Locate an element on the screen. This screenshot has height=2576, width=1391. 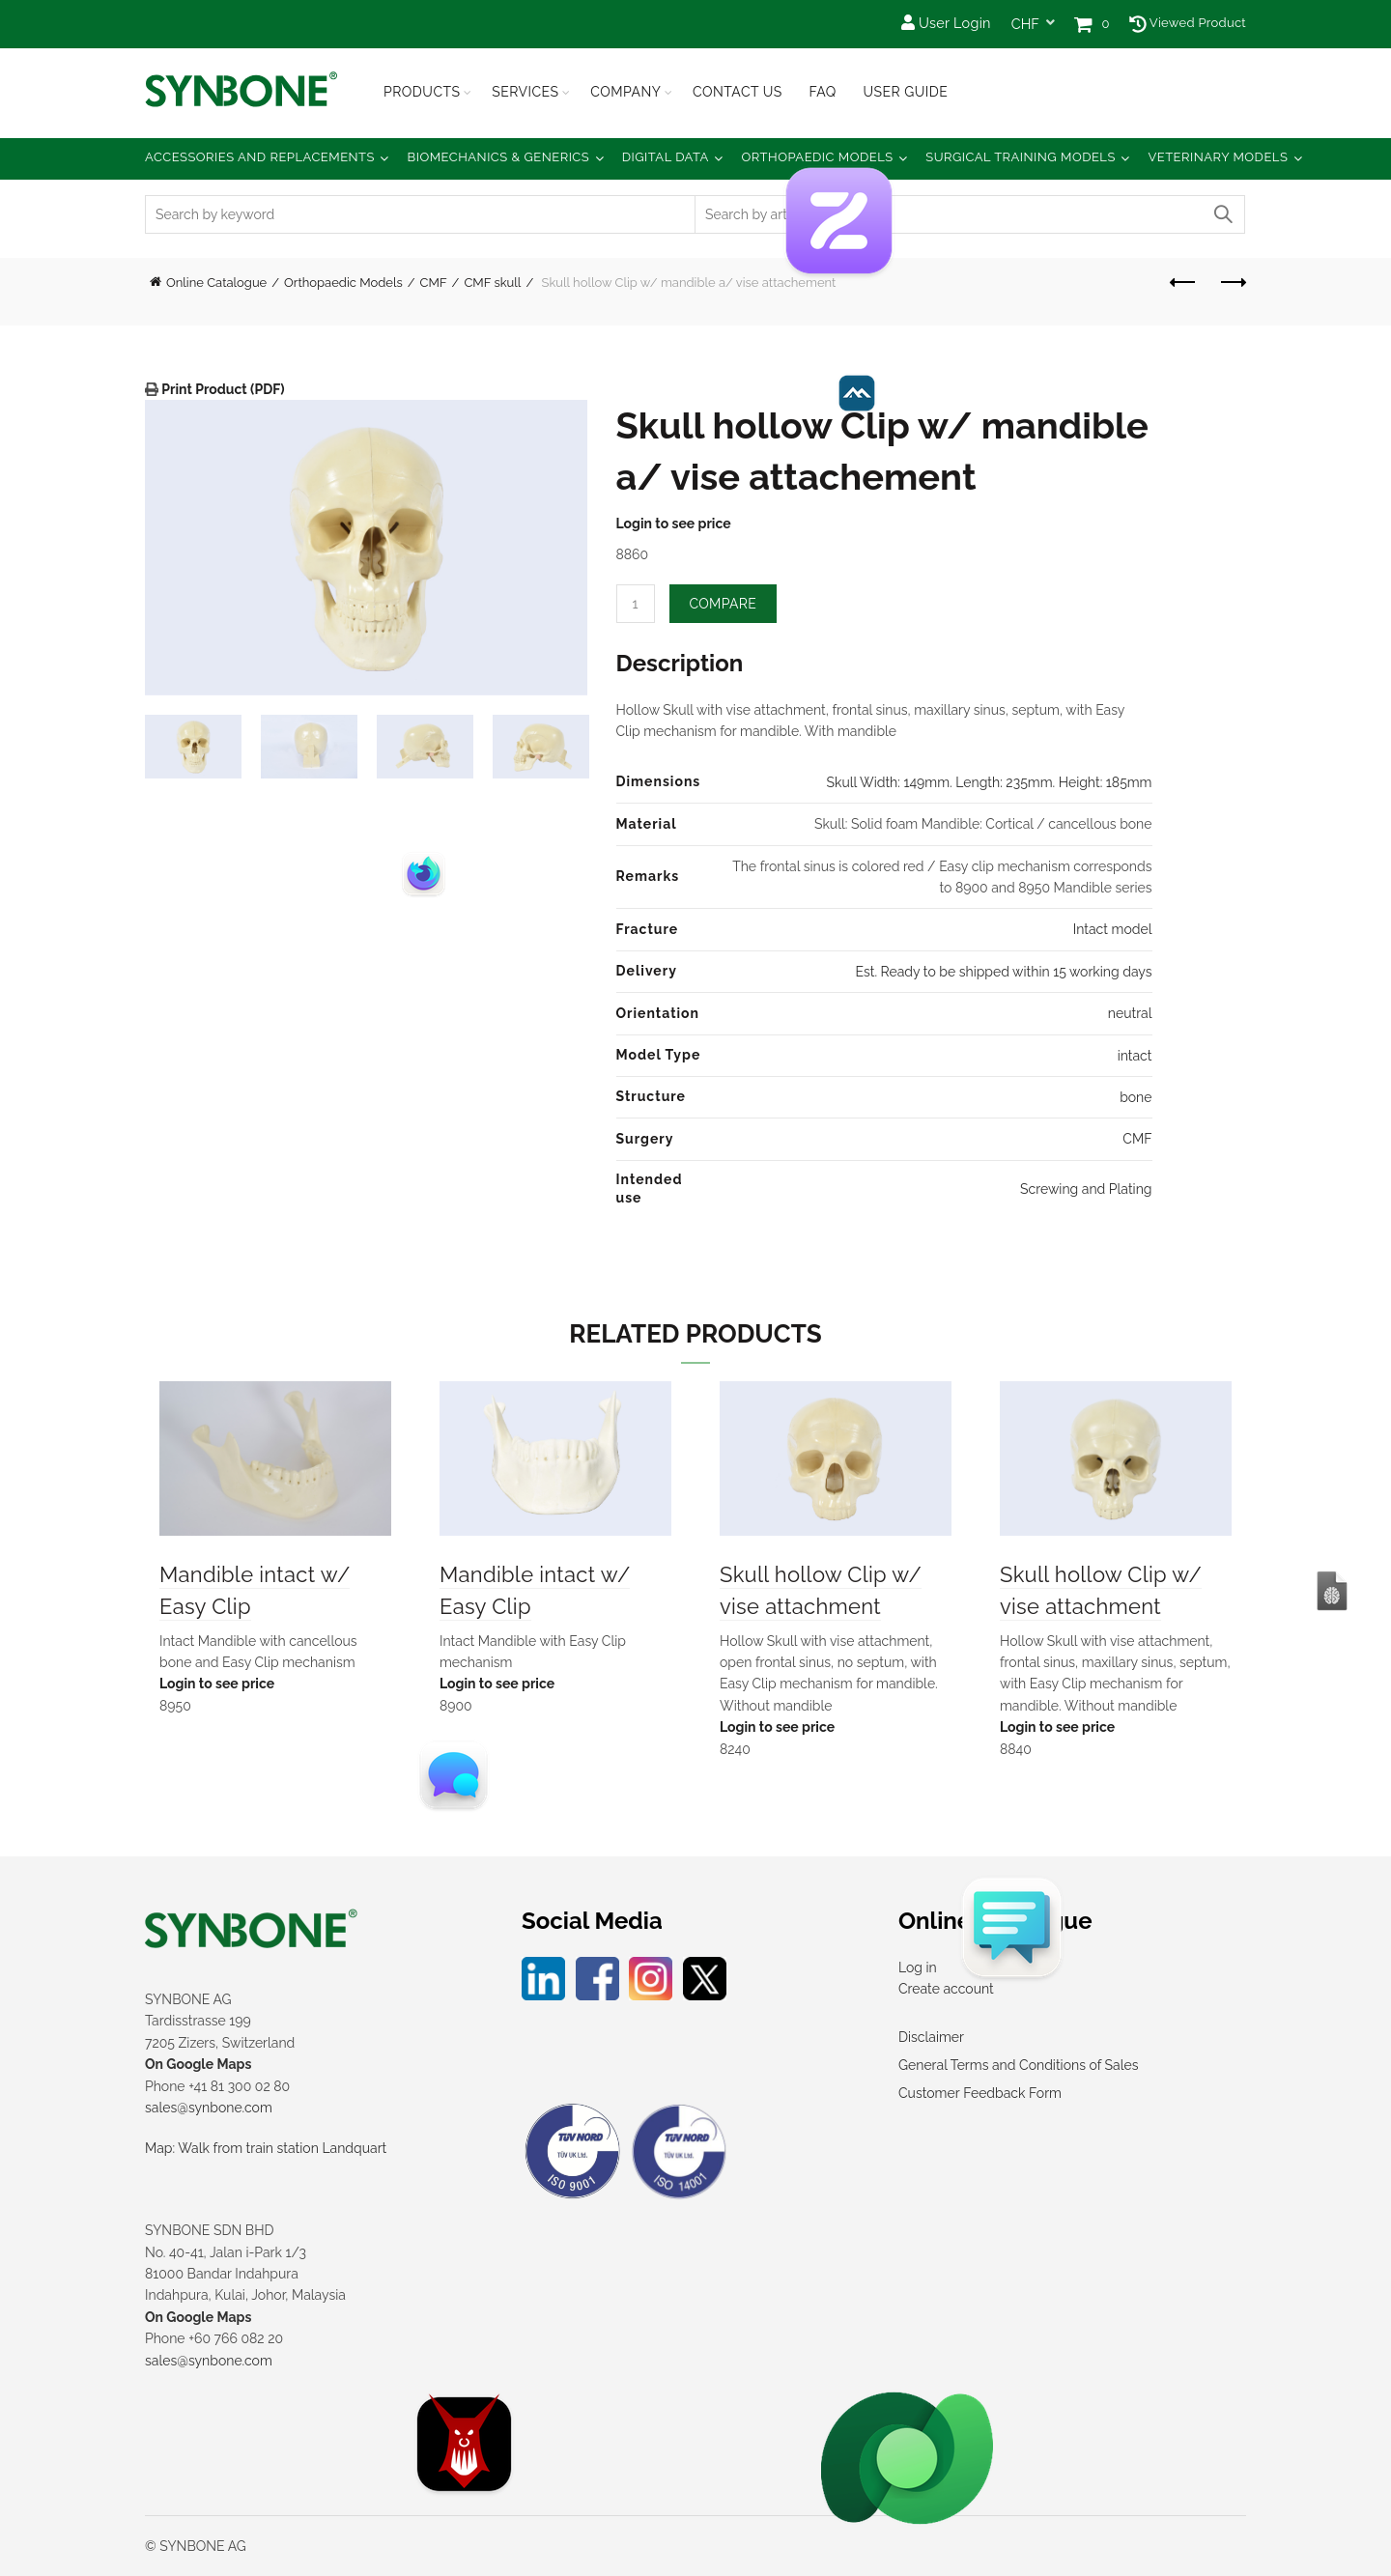
open firefox nightly browser is located at coordinates (423, 873).